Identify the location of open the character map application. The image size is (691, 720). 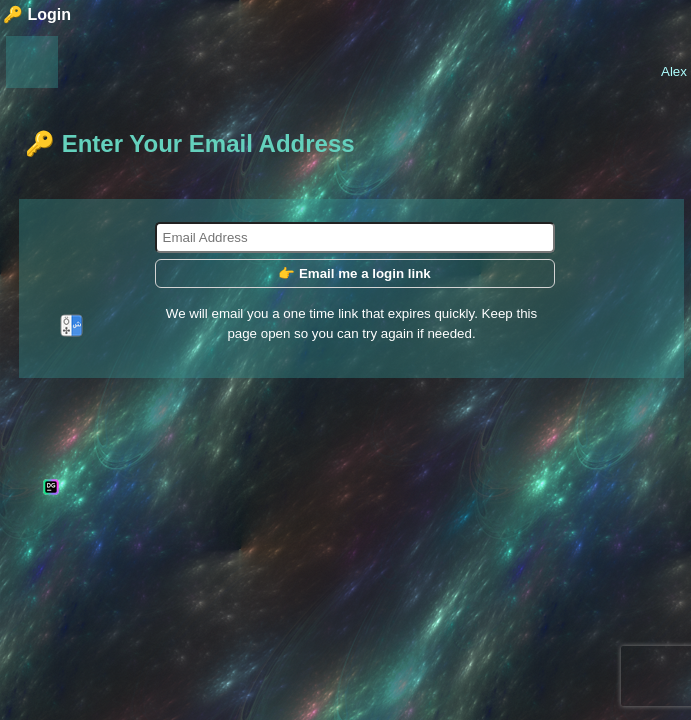
(71, 325).